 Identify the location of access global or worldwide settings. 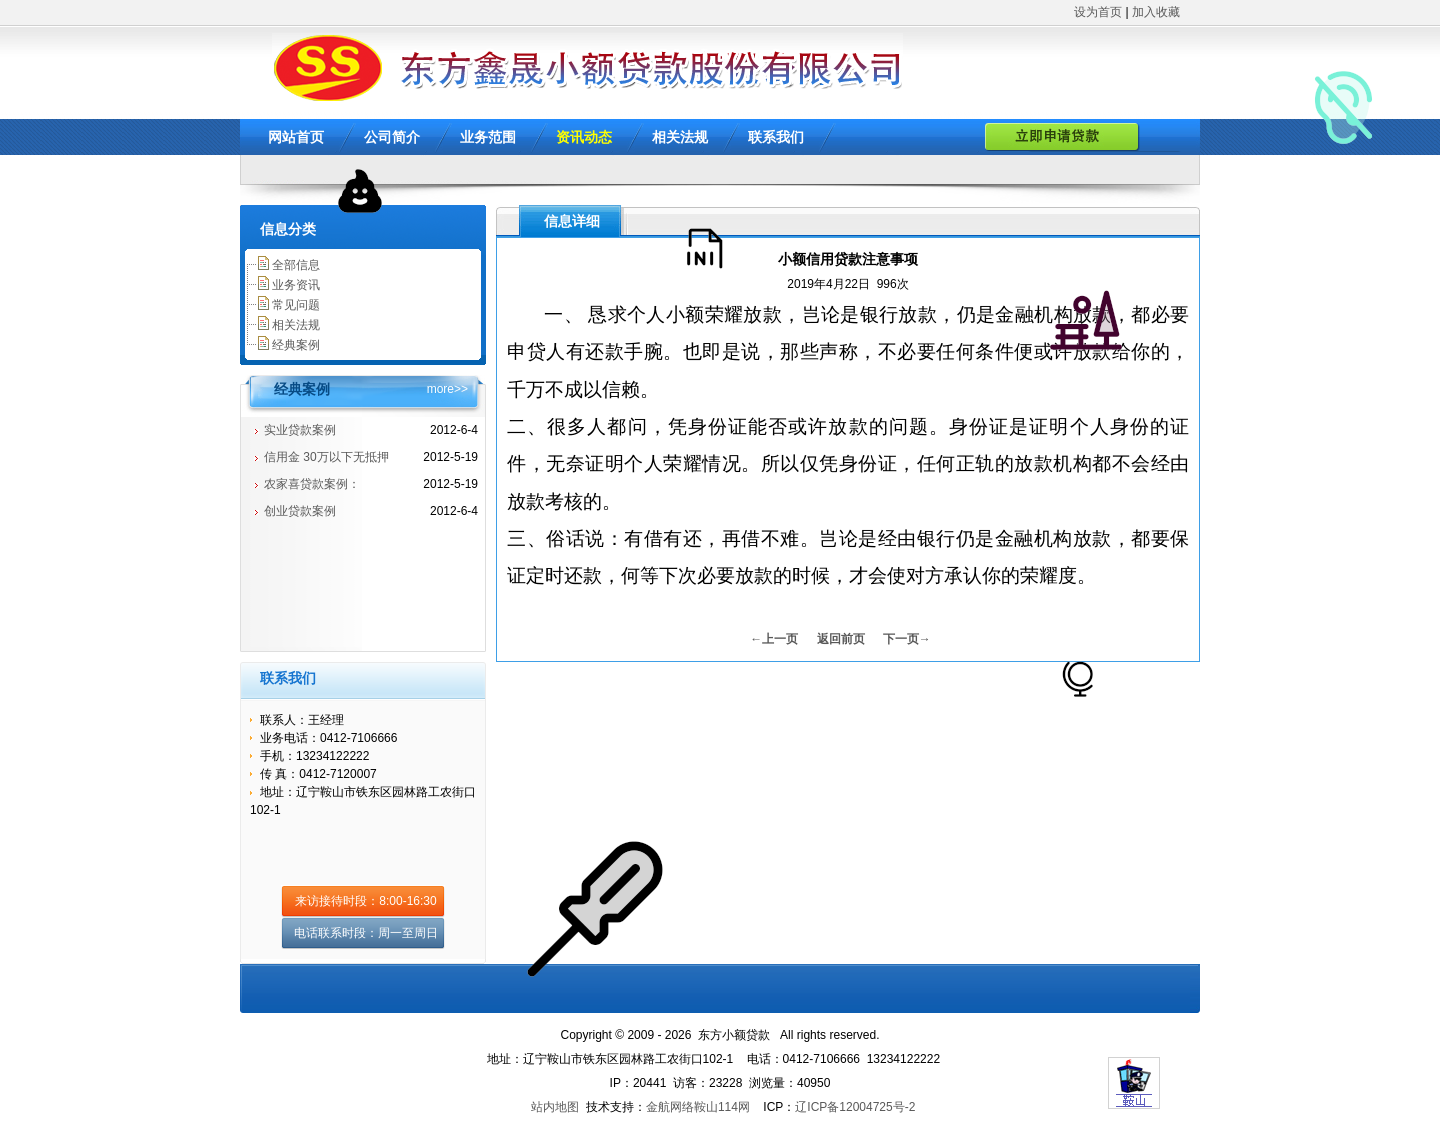
(1079, 678).